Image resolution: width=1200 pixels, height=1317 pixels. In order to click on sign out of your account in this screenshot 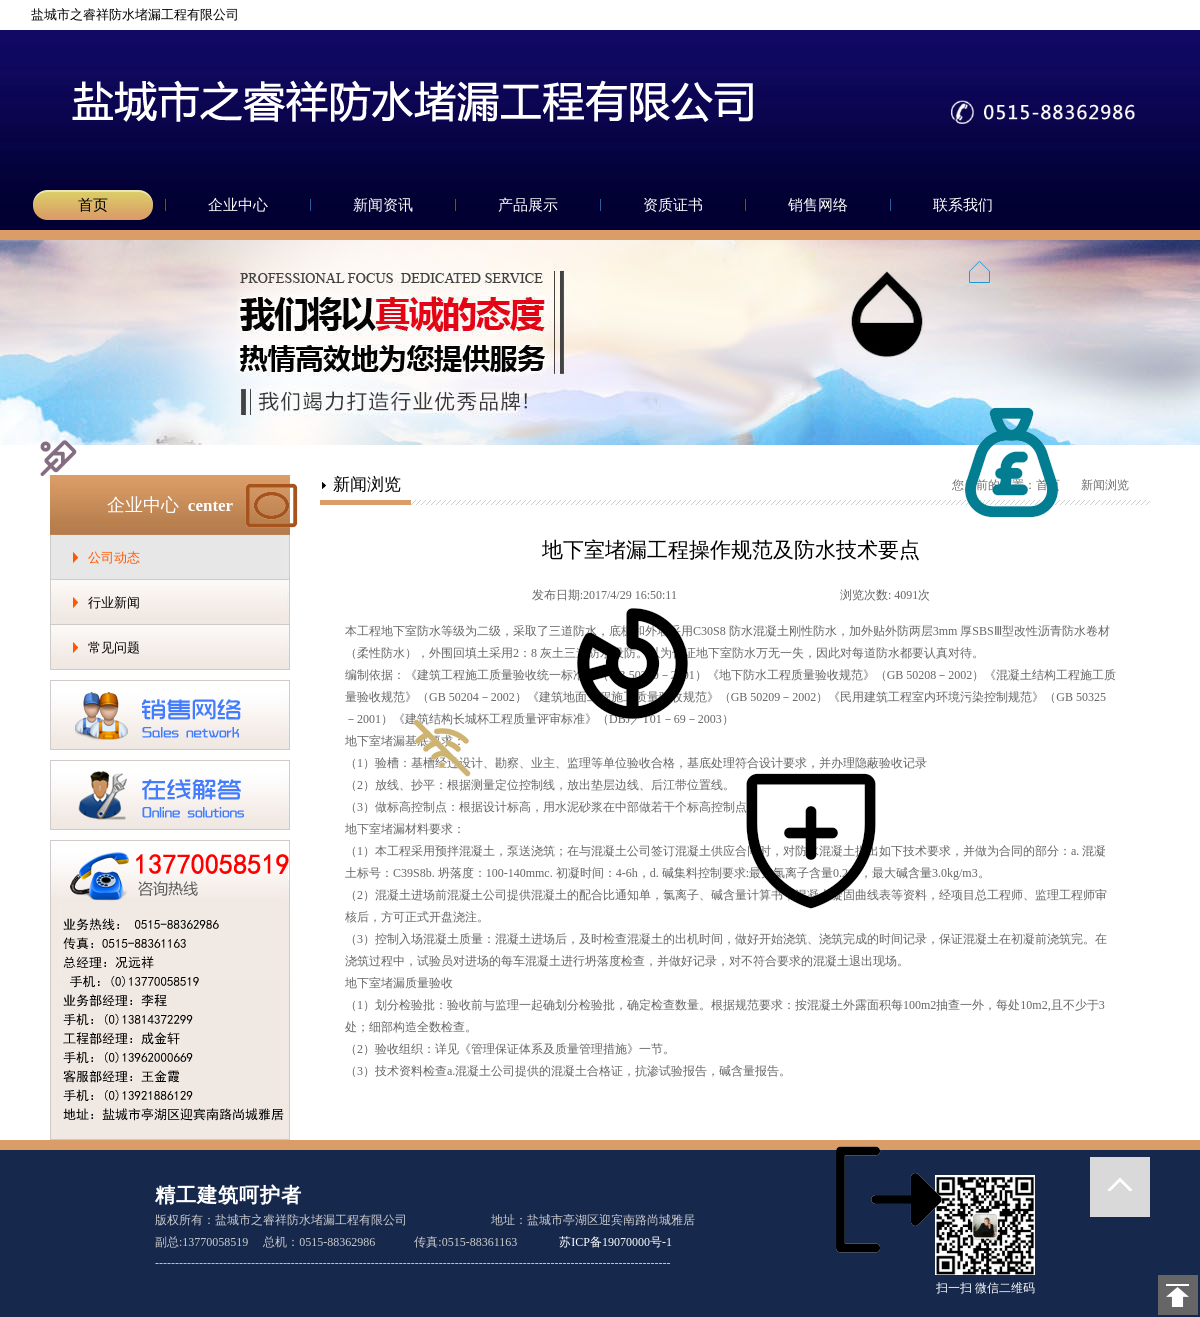, I will do `click(884, 1199)`.